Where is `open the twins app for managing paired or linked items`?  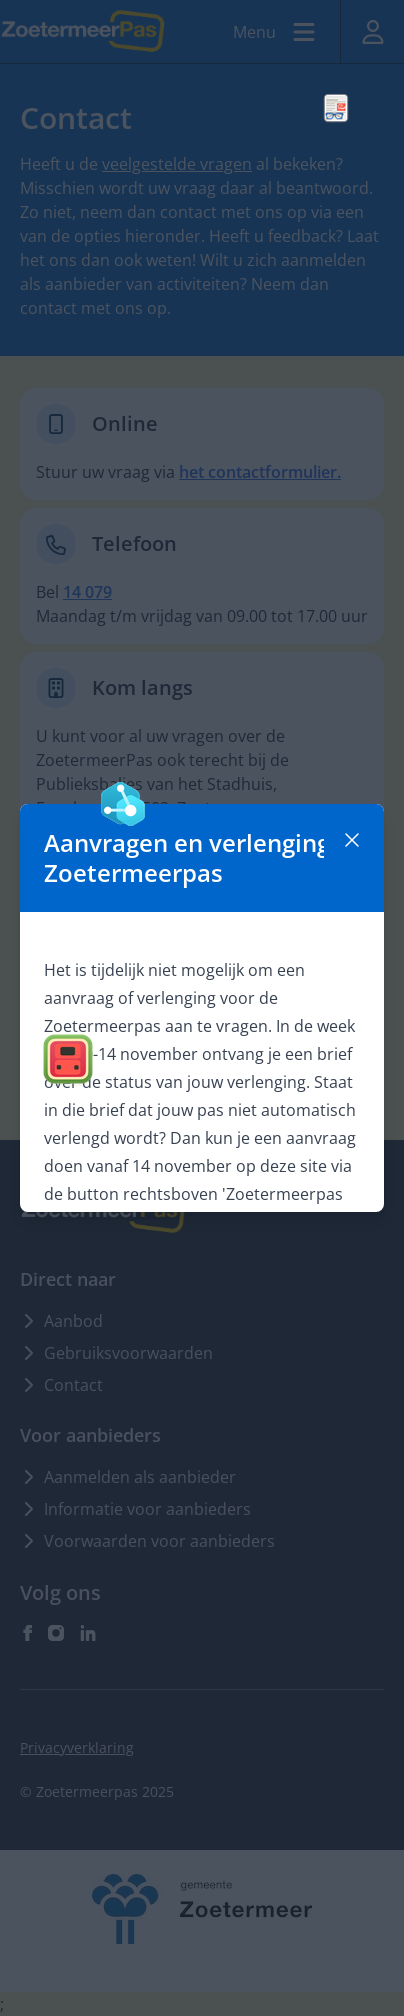 open the twins app for managing paired or linked items is located at coordinates (123, 804).